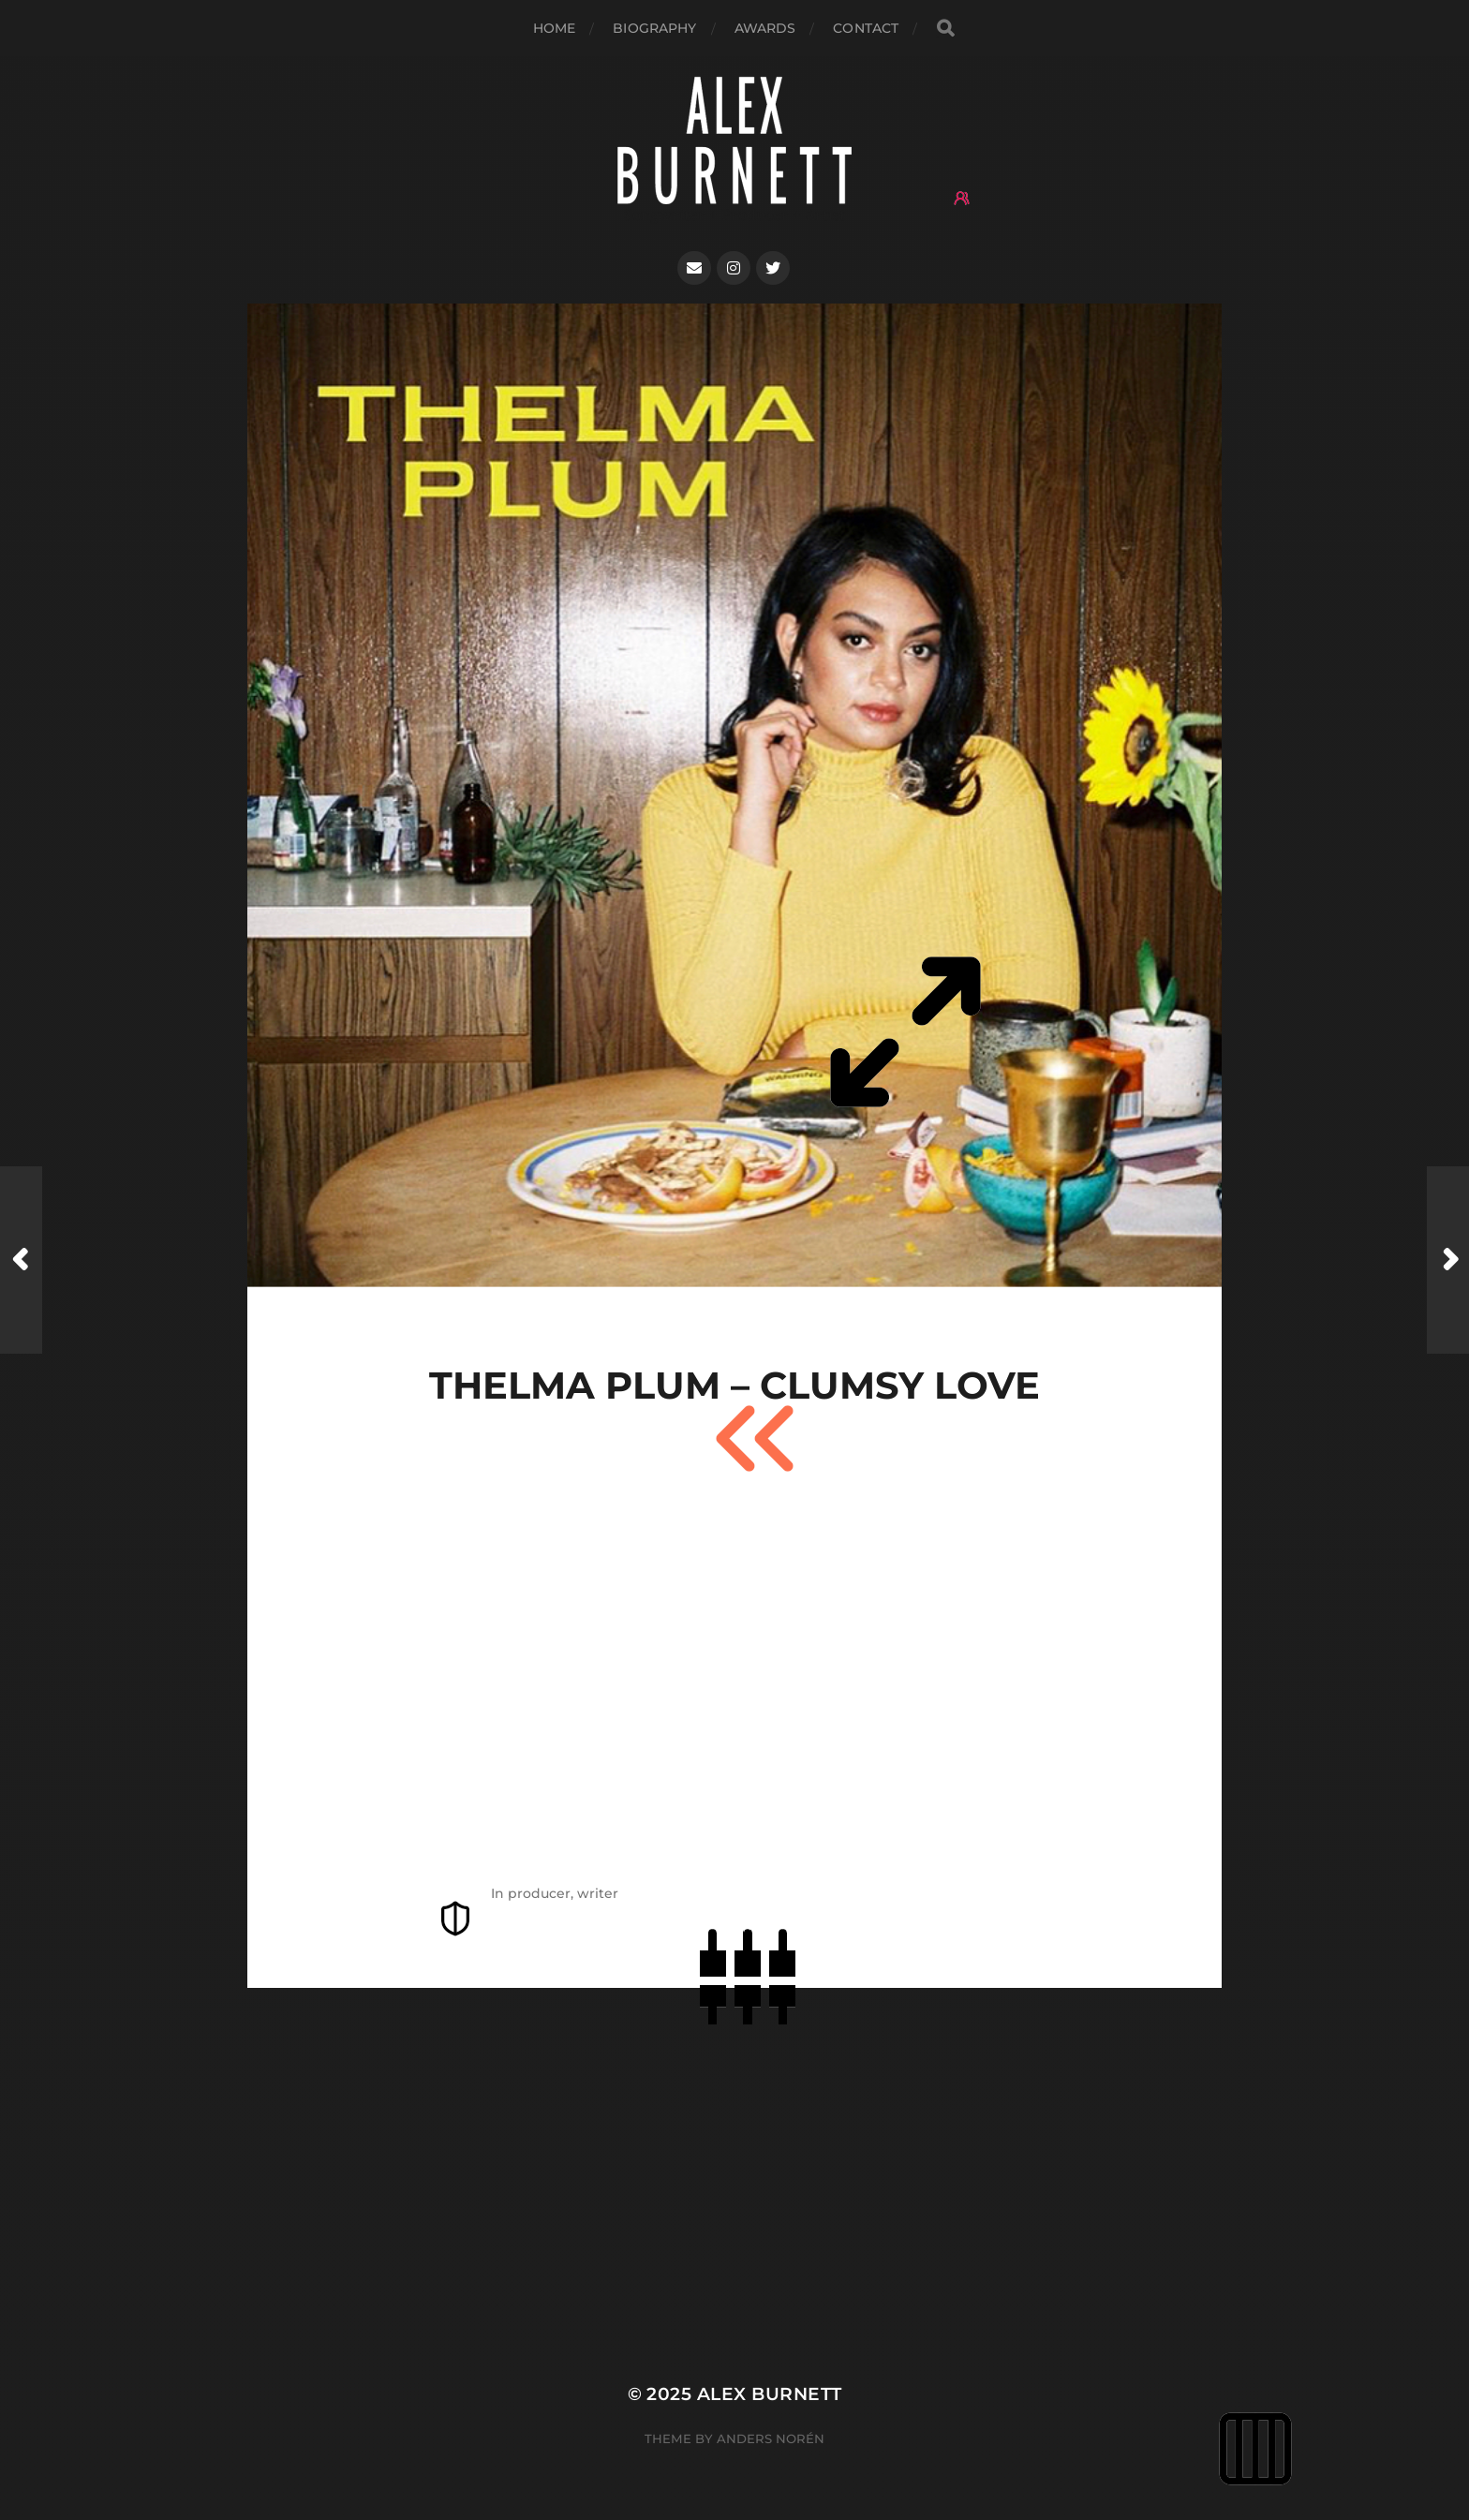  Describe the element at coordinates (748, 1977) in the screenshot. I see `configure audio or video input components` at that location.